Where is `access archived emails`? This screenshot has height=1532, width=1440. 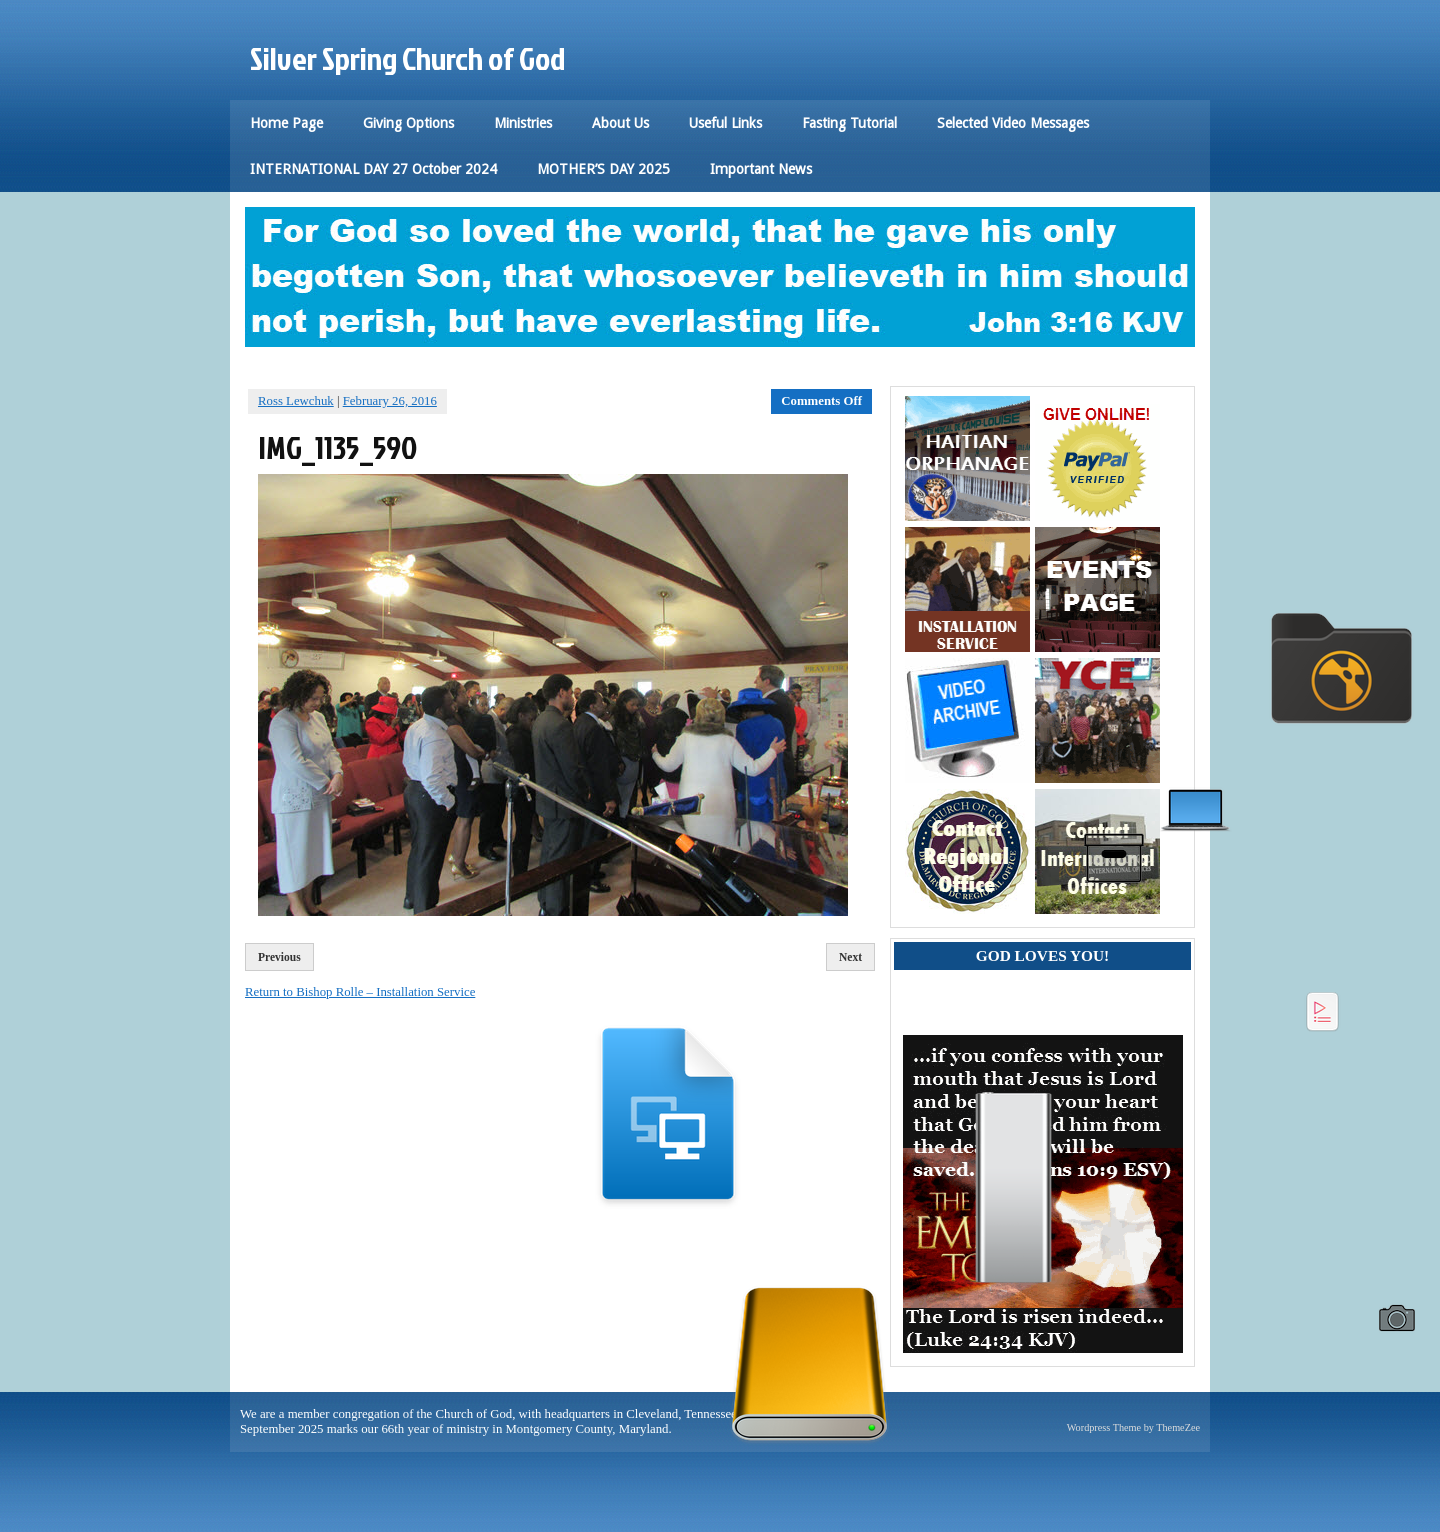
access archived emails is located at coordinates (1114, 857).